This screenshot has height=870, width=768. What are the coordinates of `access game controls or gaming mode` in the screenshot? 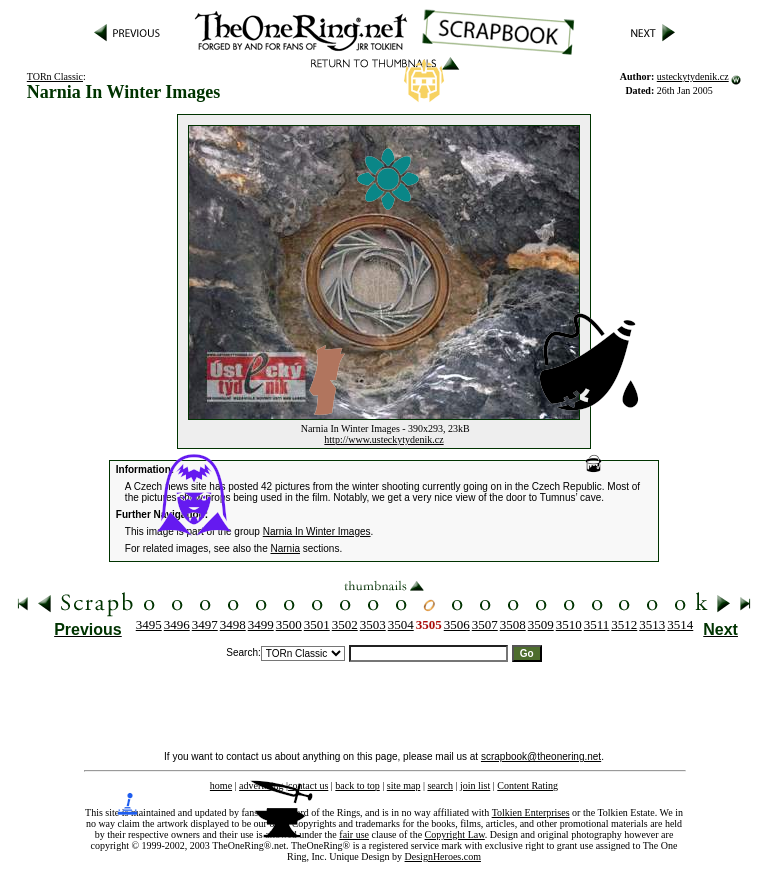 It's located at (127, 803).